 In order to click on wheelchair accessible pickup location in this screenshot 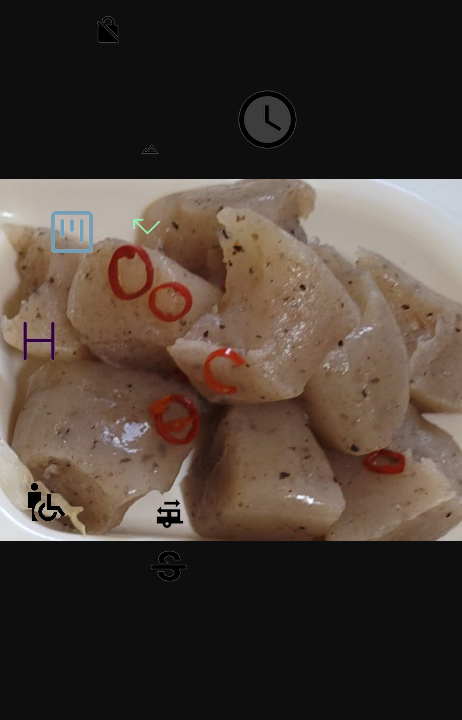, I will do `click(45, 502)`.